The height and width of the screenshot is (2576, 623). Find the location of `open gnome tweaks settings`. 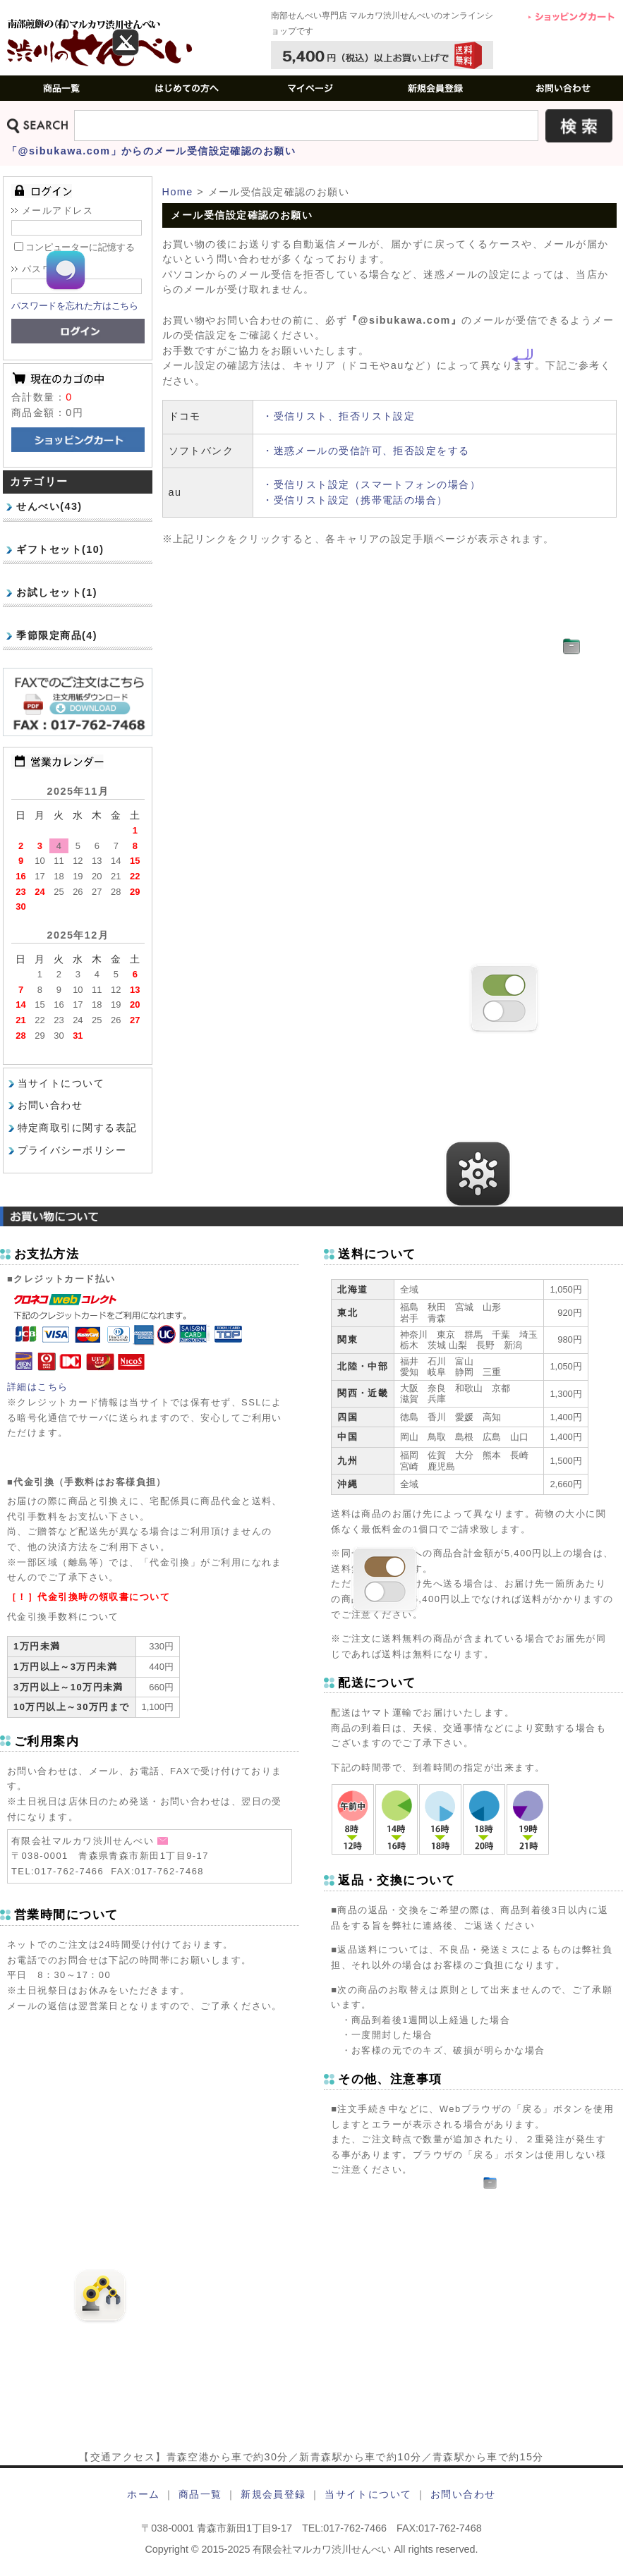

open gnome tweaks settings is located at coordinates (504, 998).